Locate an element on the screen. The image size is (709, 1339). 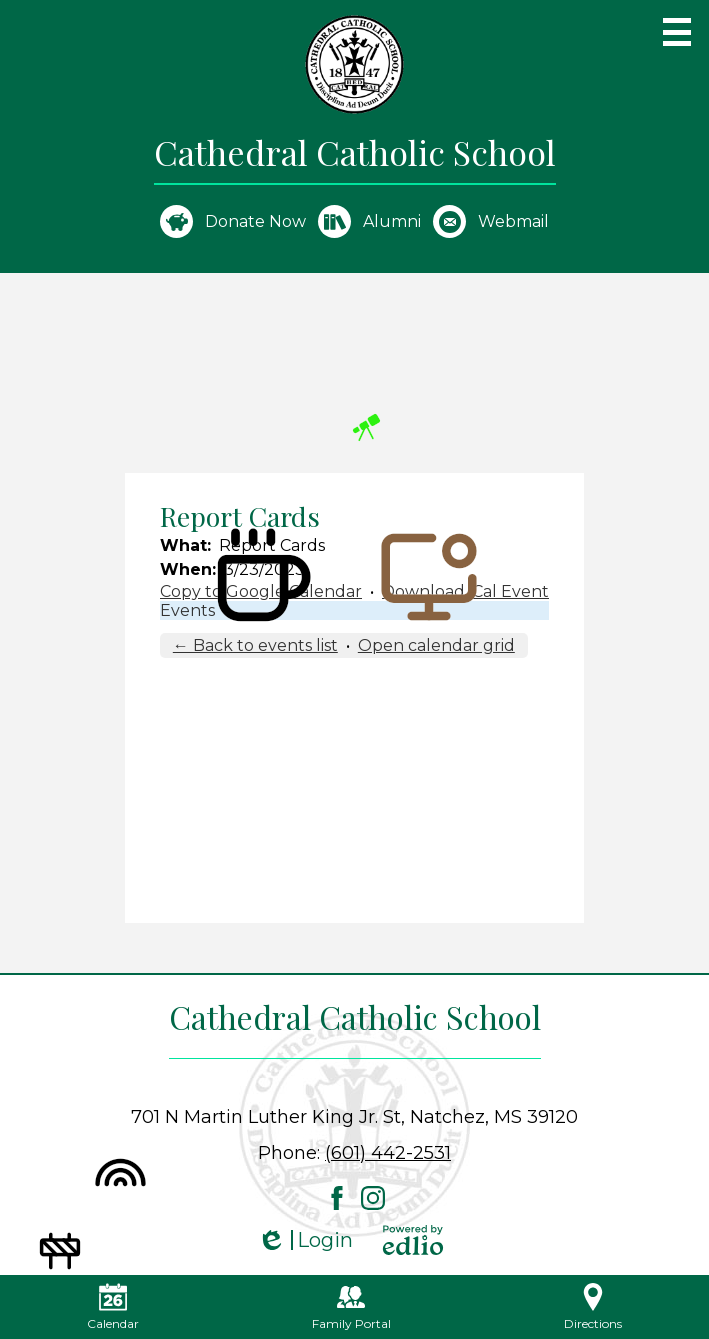
explore or discover new content is located at coordinates (366, 427).